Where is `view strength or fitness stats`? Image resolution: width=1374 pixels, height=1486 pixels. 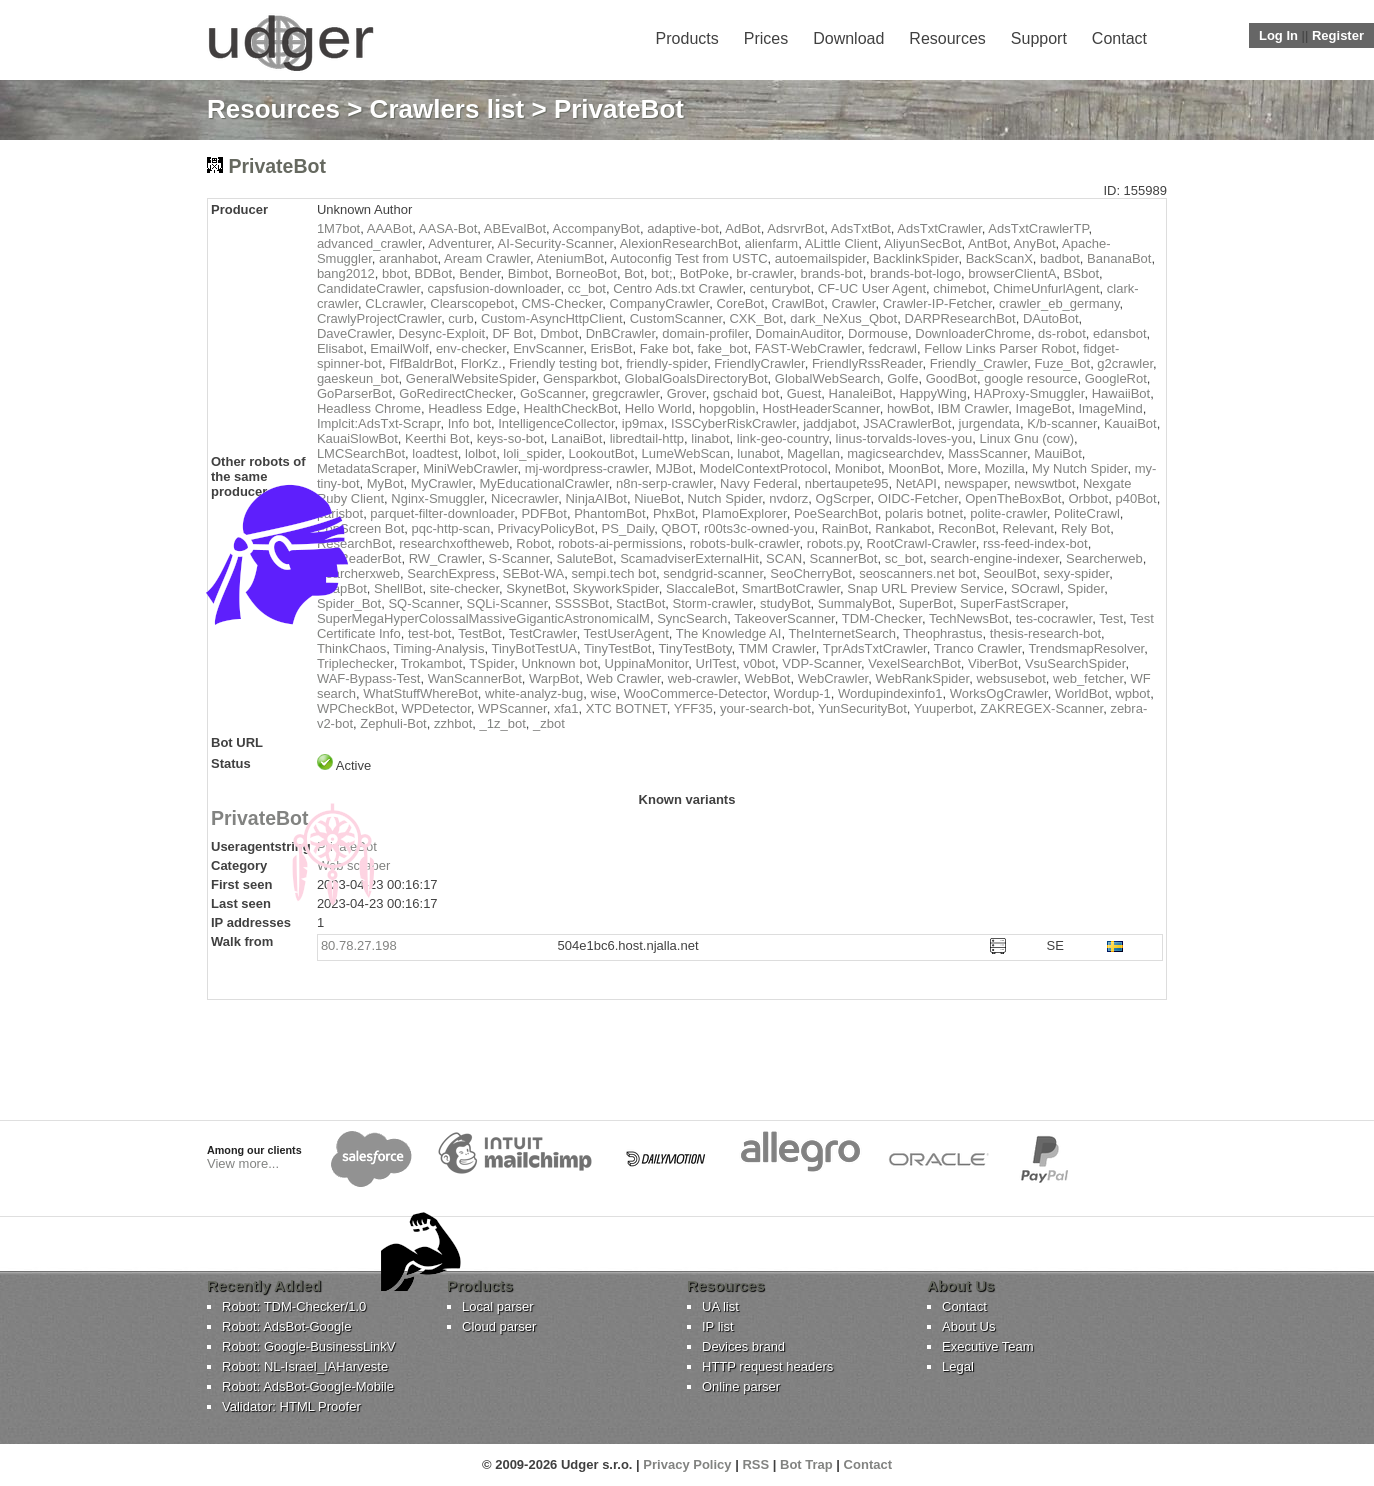
view strength or fitness stats is located at coordinates (421, 1251).